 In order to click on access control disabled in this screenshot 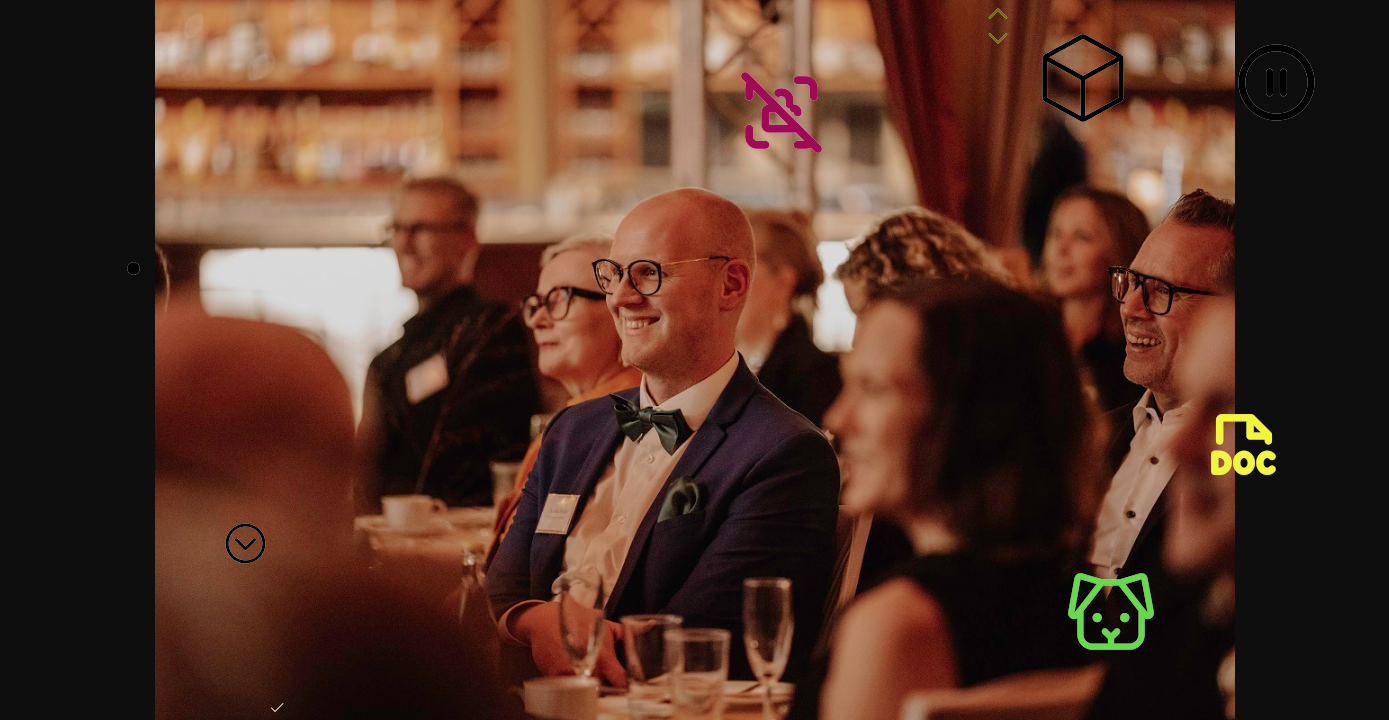, I will do `click(781, 112)`.